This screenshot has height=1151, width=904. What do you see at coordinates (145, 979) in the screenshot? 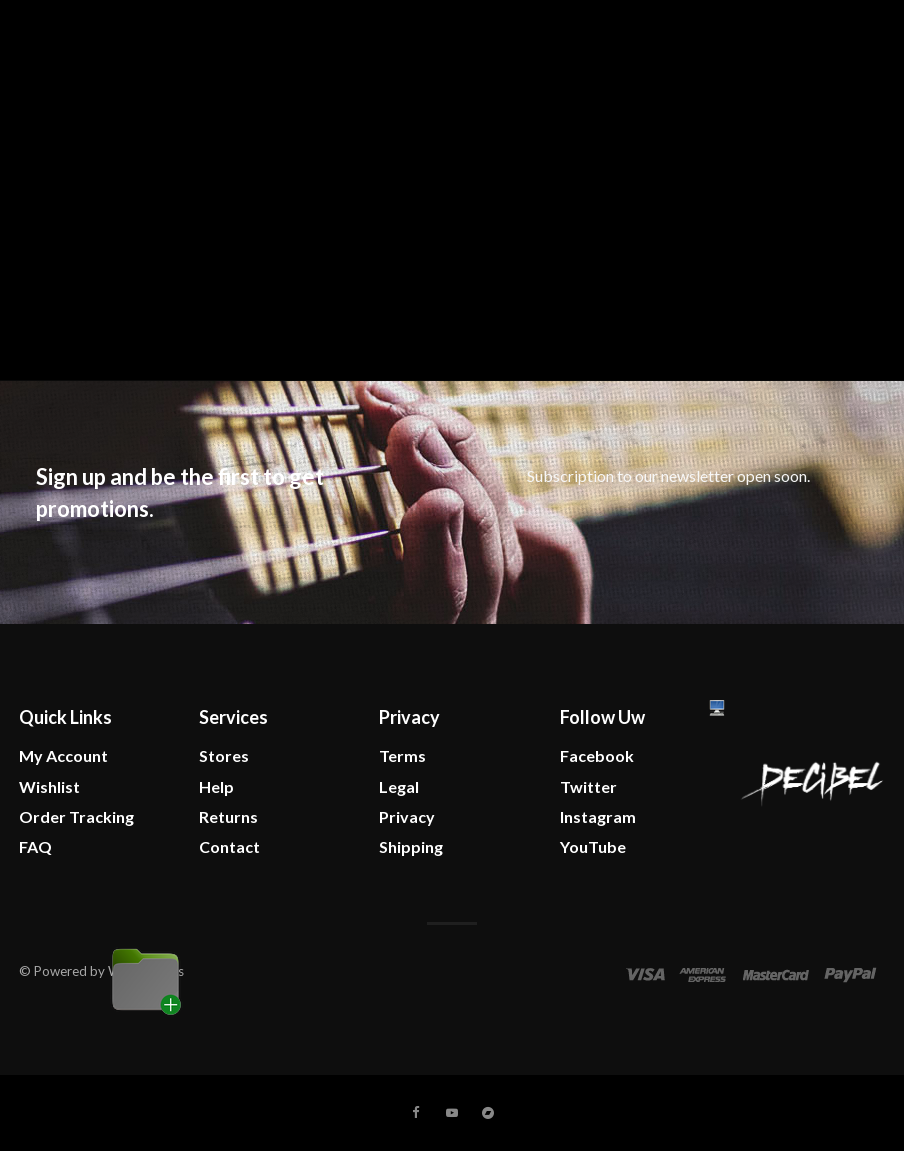
I see `create a new folder` at bounding box center [145, 979].